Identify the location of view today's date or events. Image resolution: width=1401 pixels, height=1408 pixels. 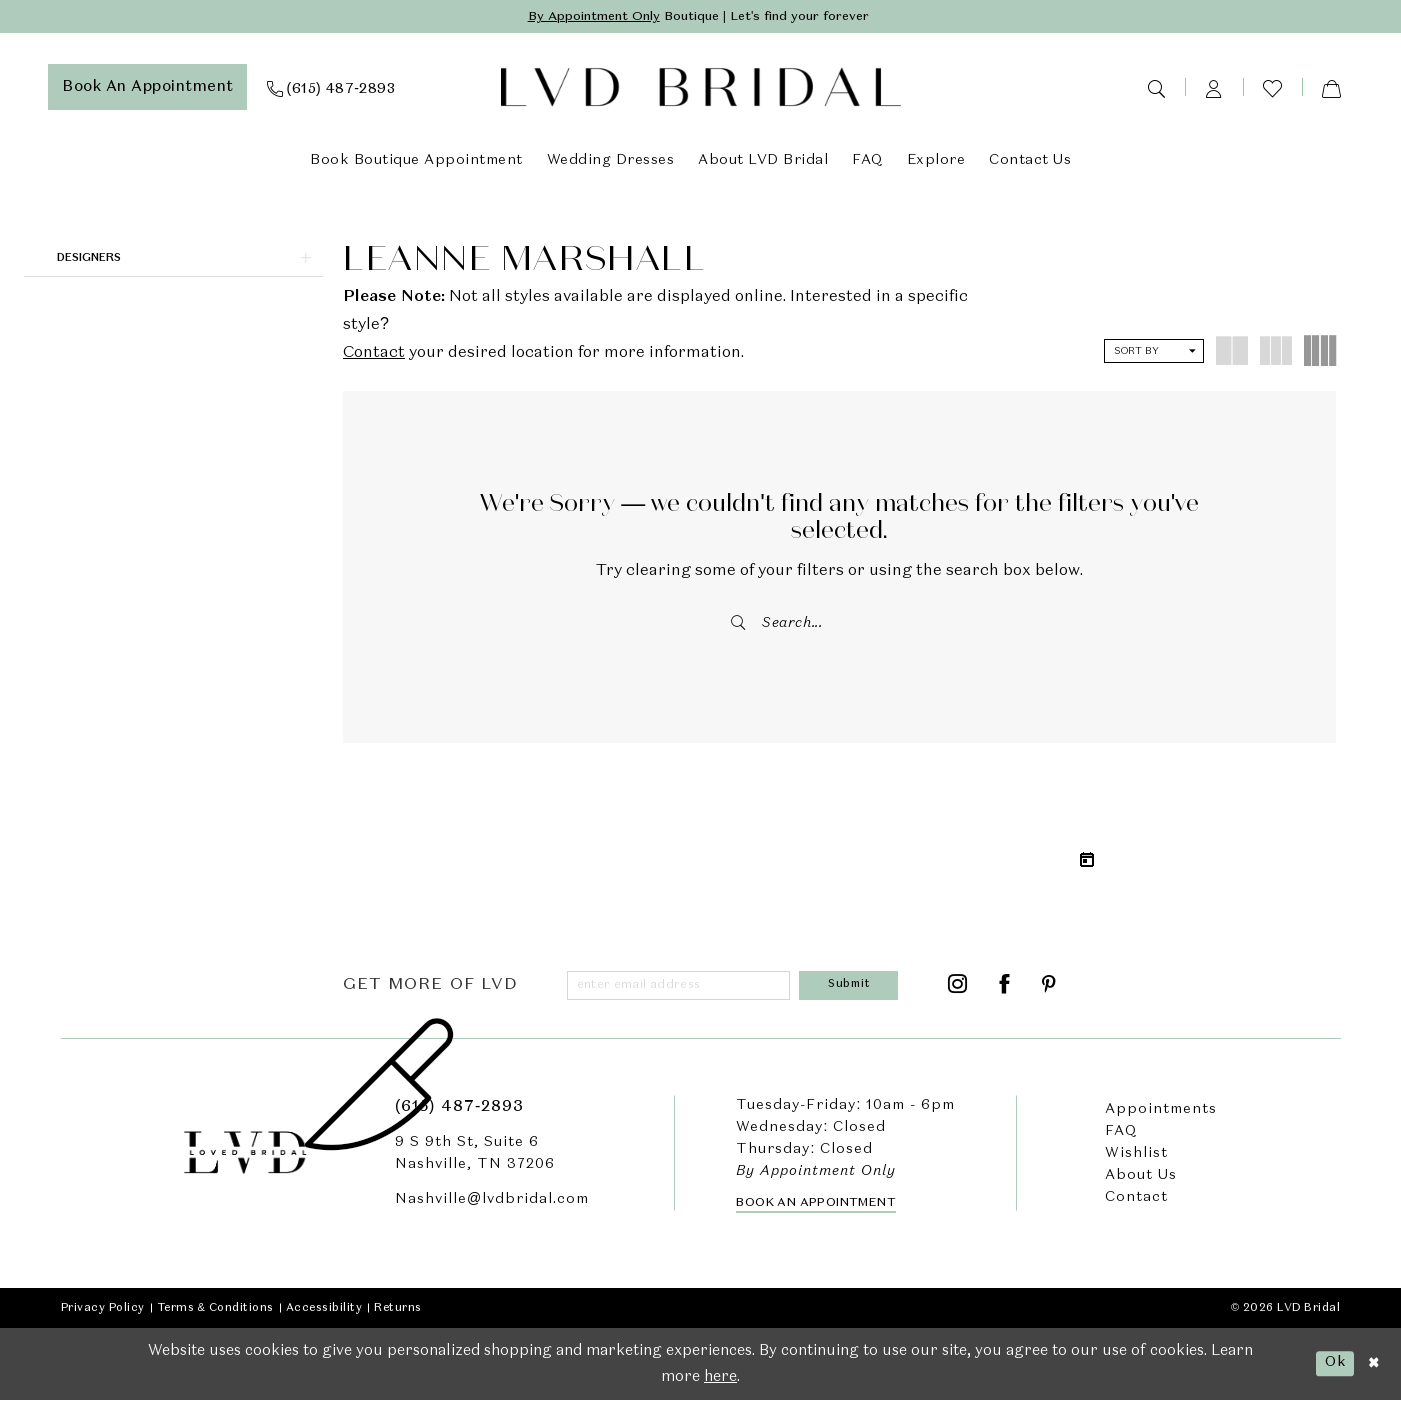
(1087, 860).